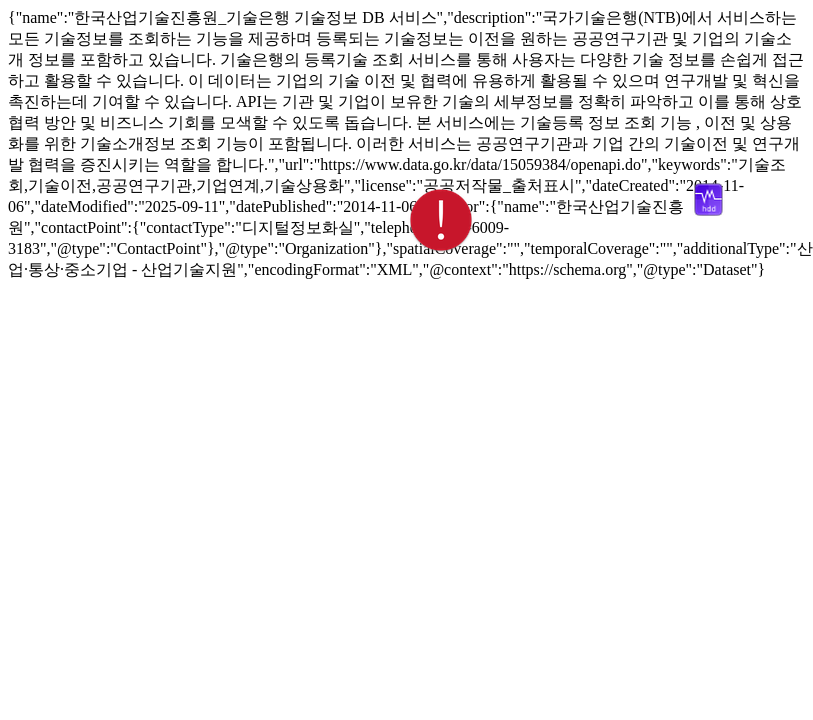  I want to click on virtualbox hard disk drive file, so click(708, 199).